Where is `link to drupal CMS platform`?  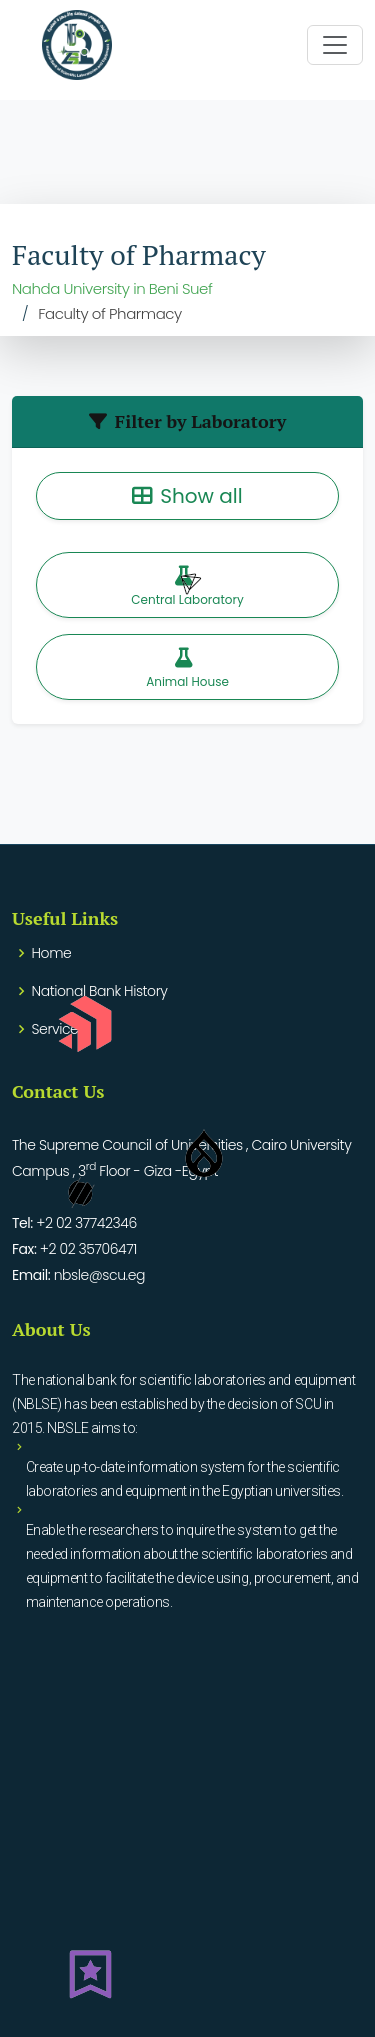
link to drupal CMS platform is located at coordinates (204, 1153).